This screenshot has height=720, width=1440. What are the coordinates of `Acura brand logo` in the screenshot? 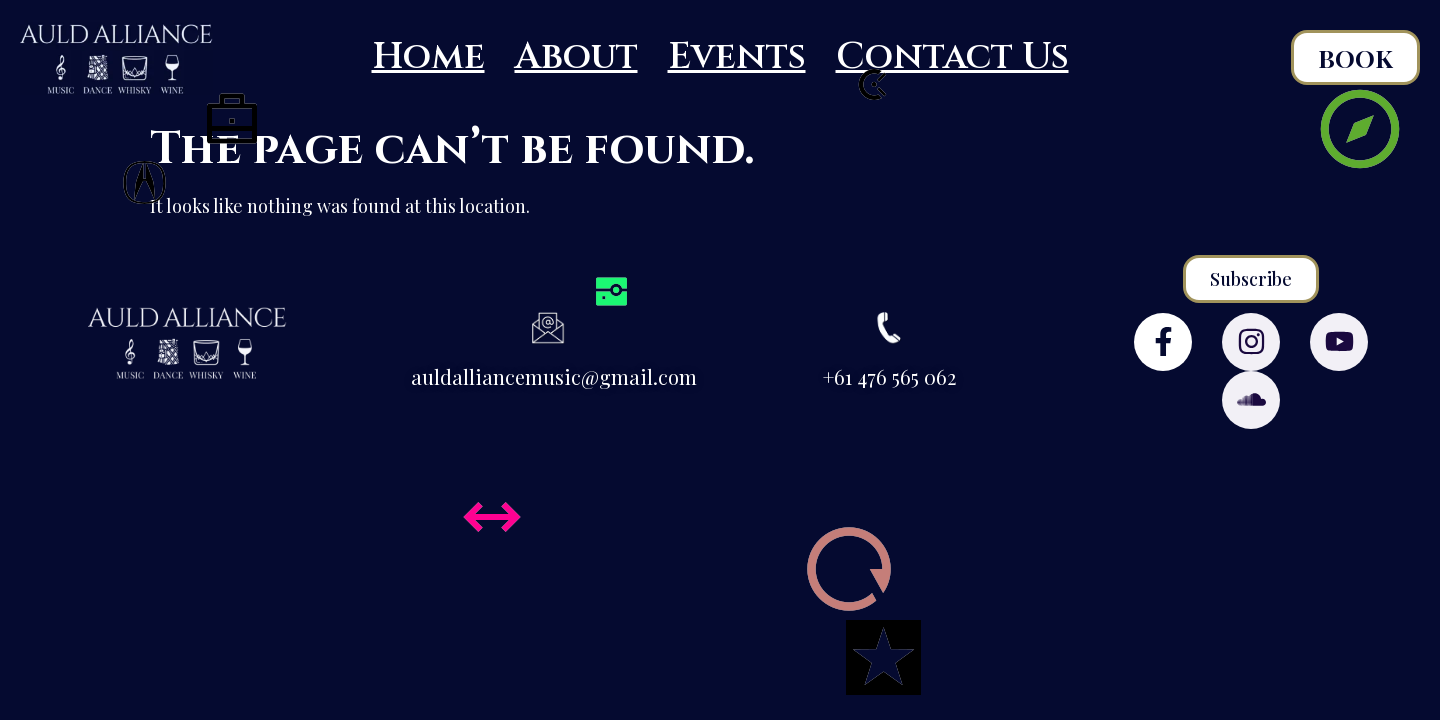 It's located at (144, 182).